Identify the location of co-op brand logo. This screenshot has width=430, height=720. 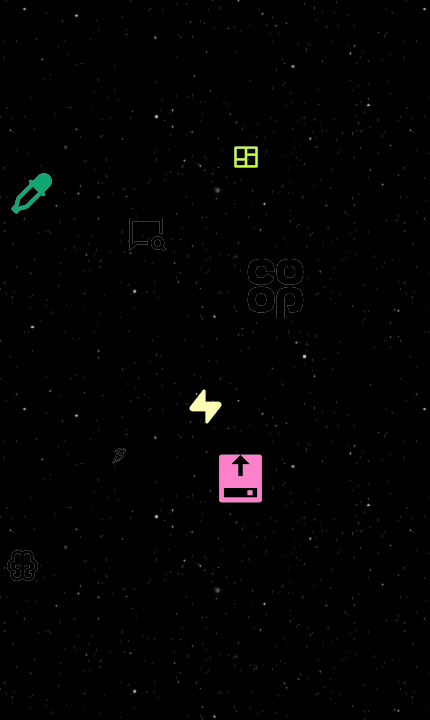
(275, 288).